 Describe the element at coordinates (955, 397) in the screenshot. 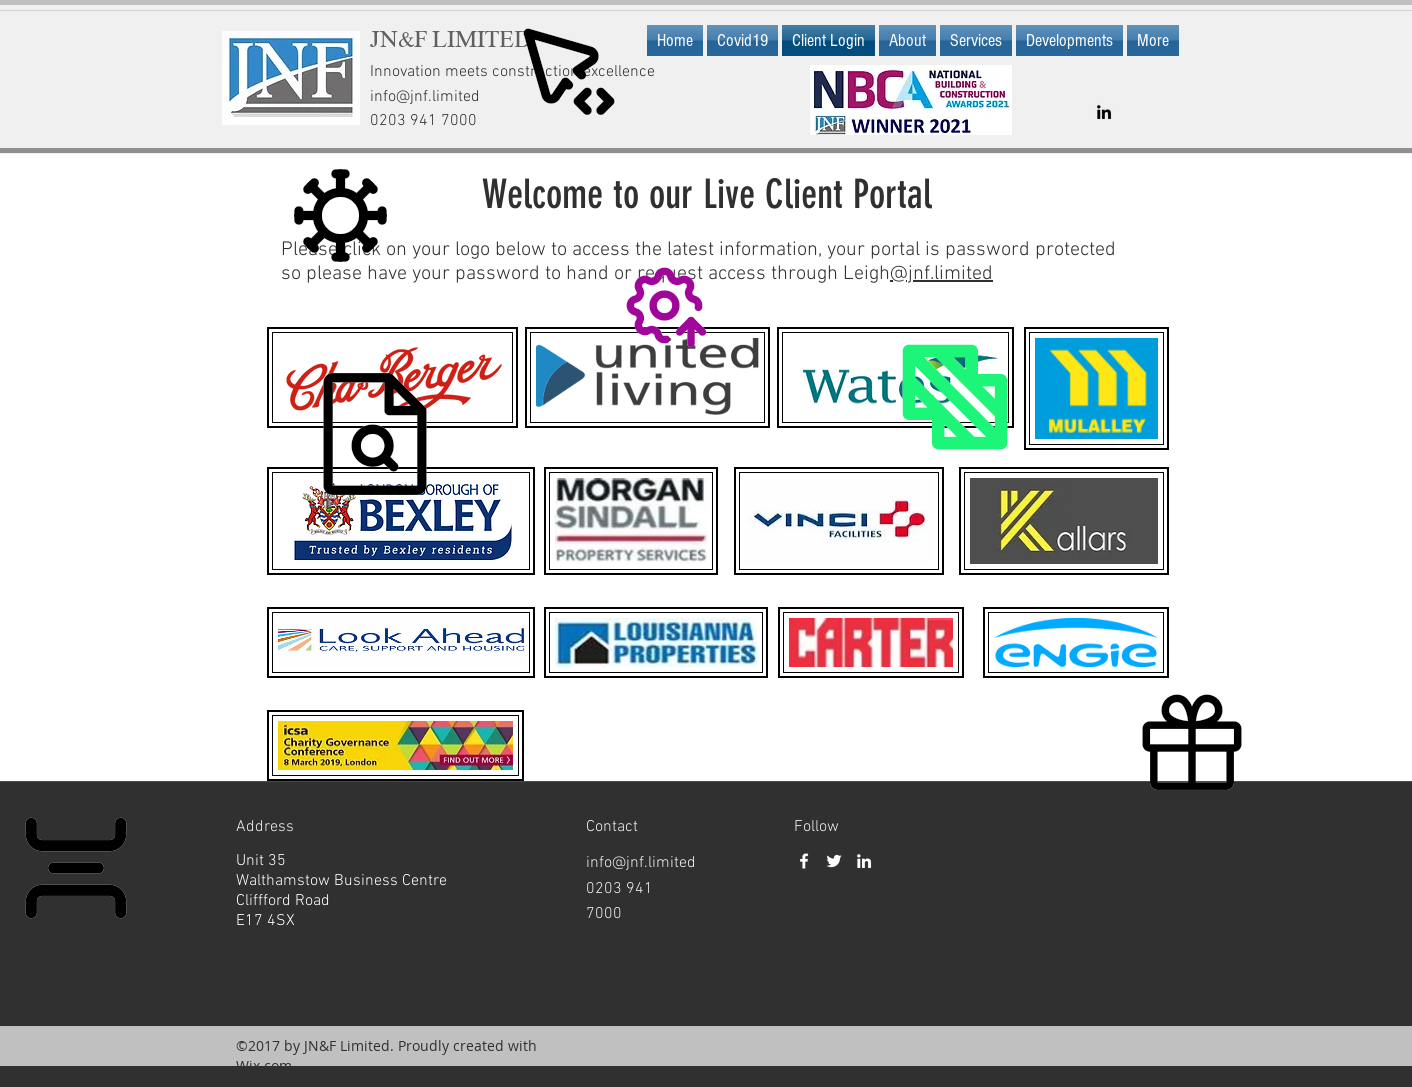

I see `unite or merge two shapes` at that location.